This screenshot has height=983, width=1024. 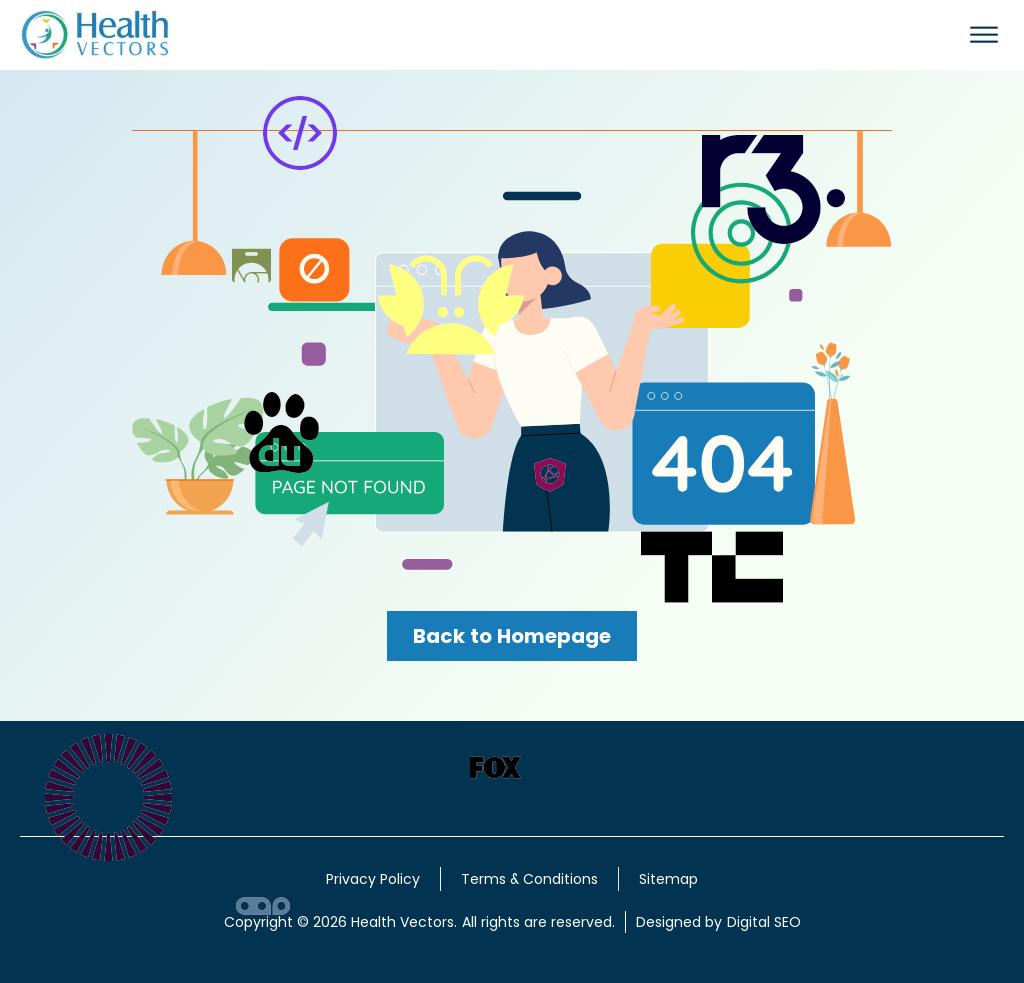 I want to click on visit techcrunch website, so click(x=712, y=567).